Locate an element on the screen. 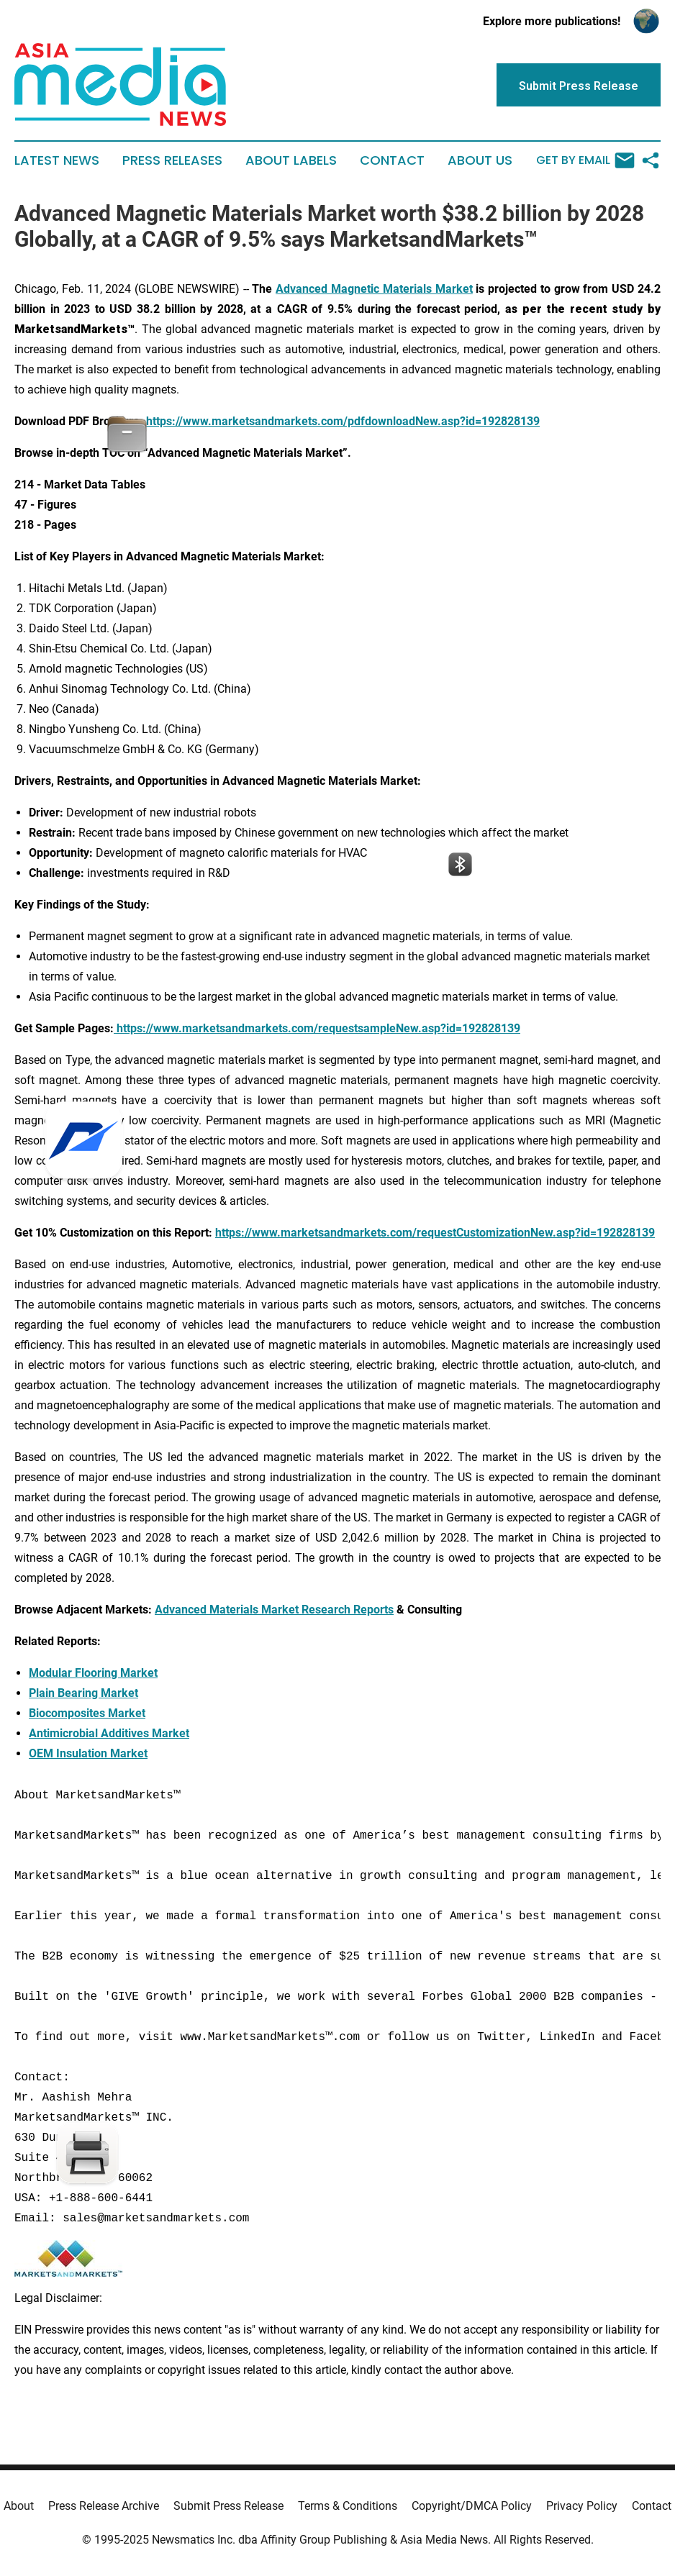 This screenshot has height=2576, width=675. launch need for speed nitro racing game is located at coordinates (83, 1140).